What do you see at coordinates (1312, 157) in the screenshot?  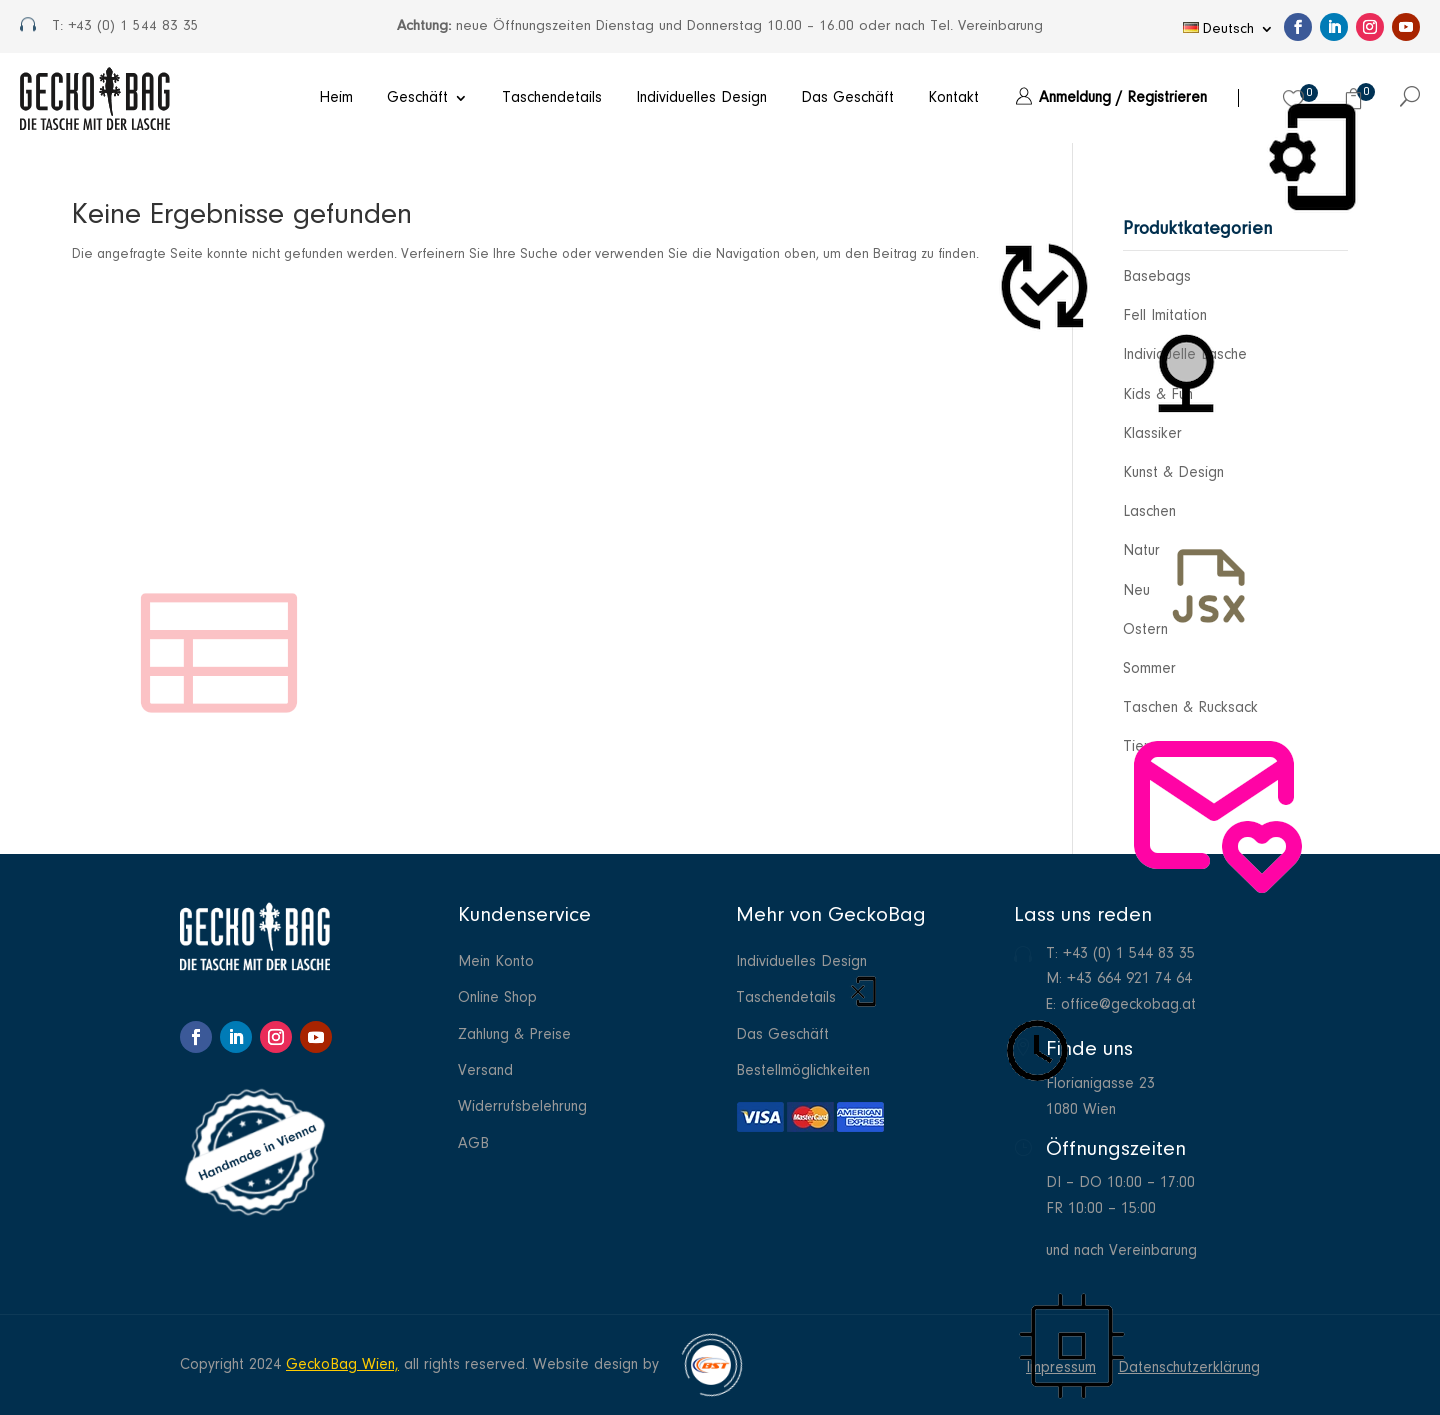 I see `configure device connection settings` at bounding box center [1312, 157].